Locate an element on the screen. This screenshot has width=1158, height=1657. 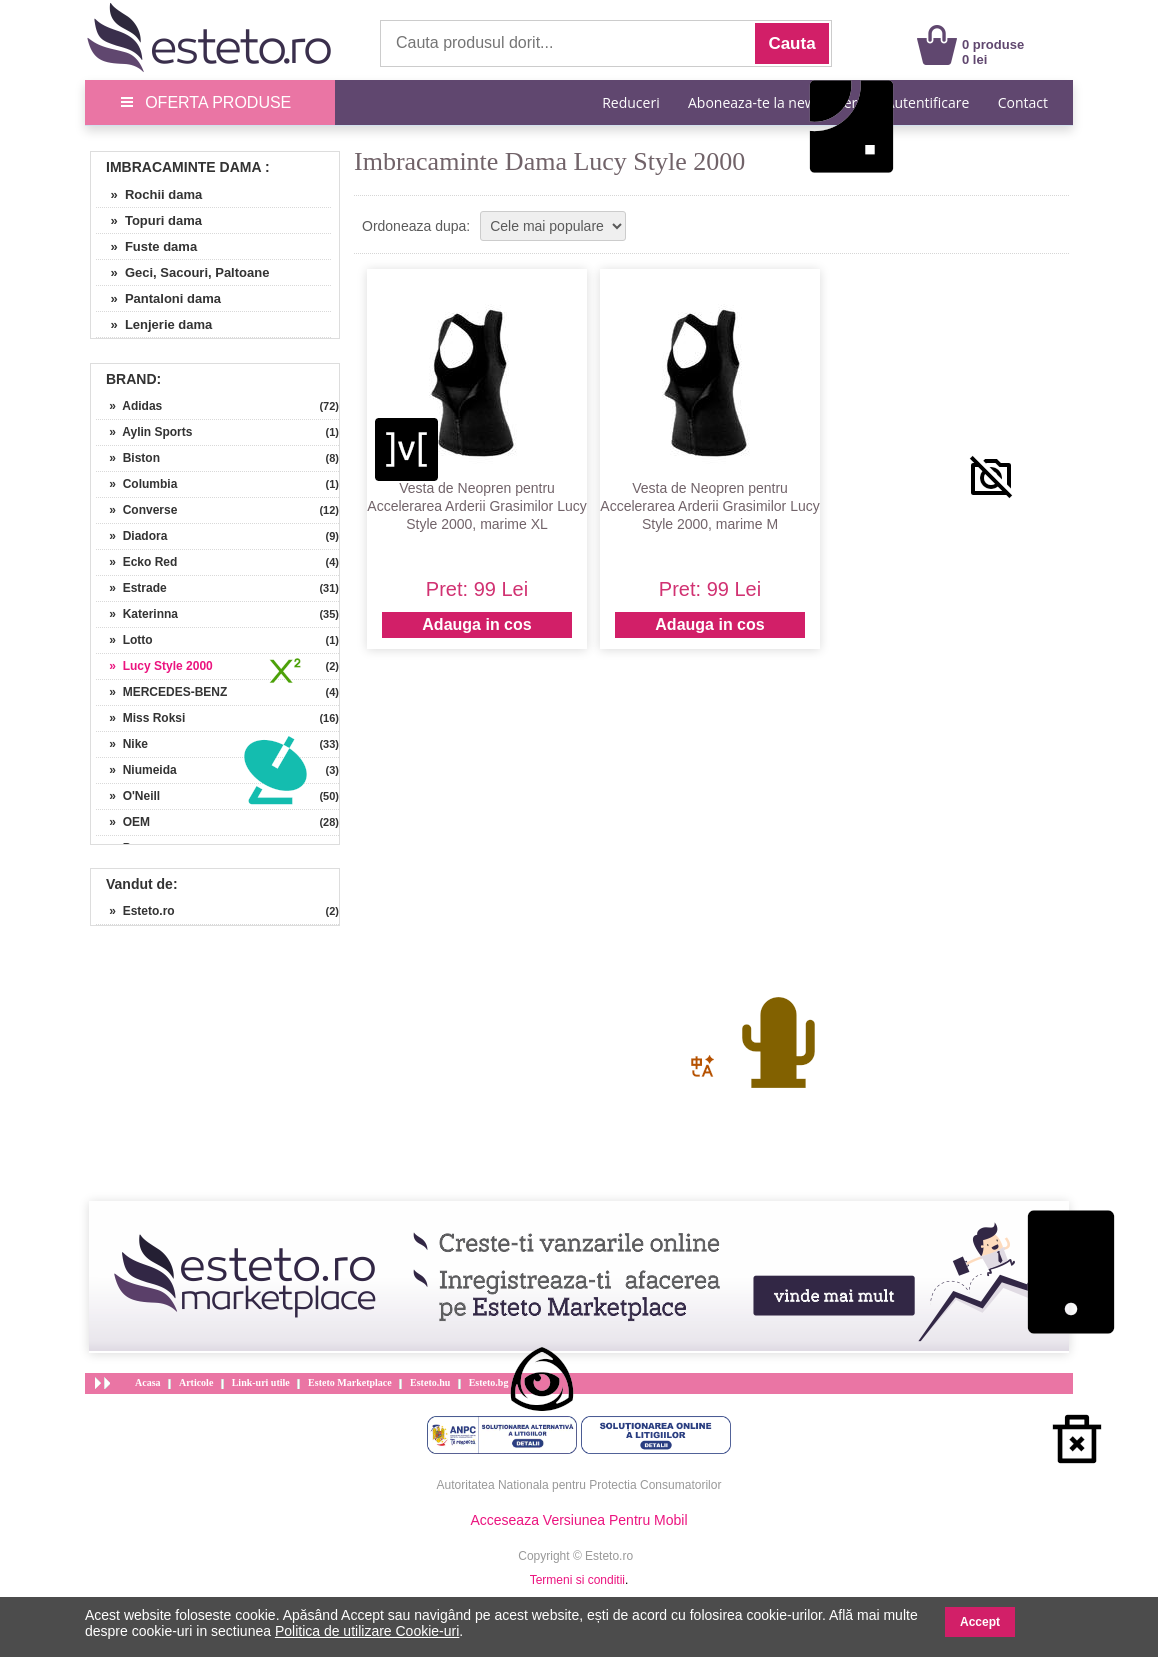
camera is disabled or turned off is located at coordinates (991, 477).